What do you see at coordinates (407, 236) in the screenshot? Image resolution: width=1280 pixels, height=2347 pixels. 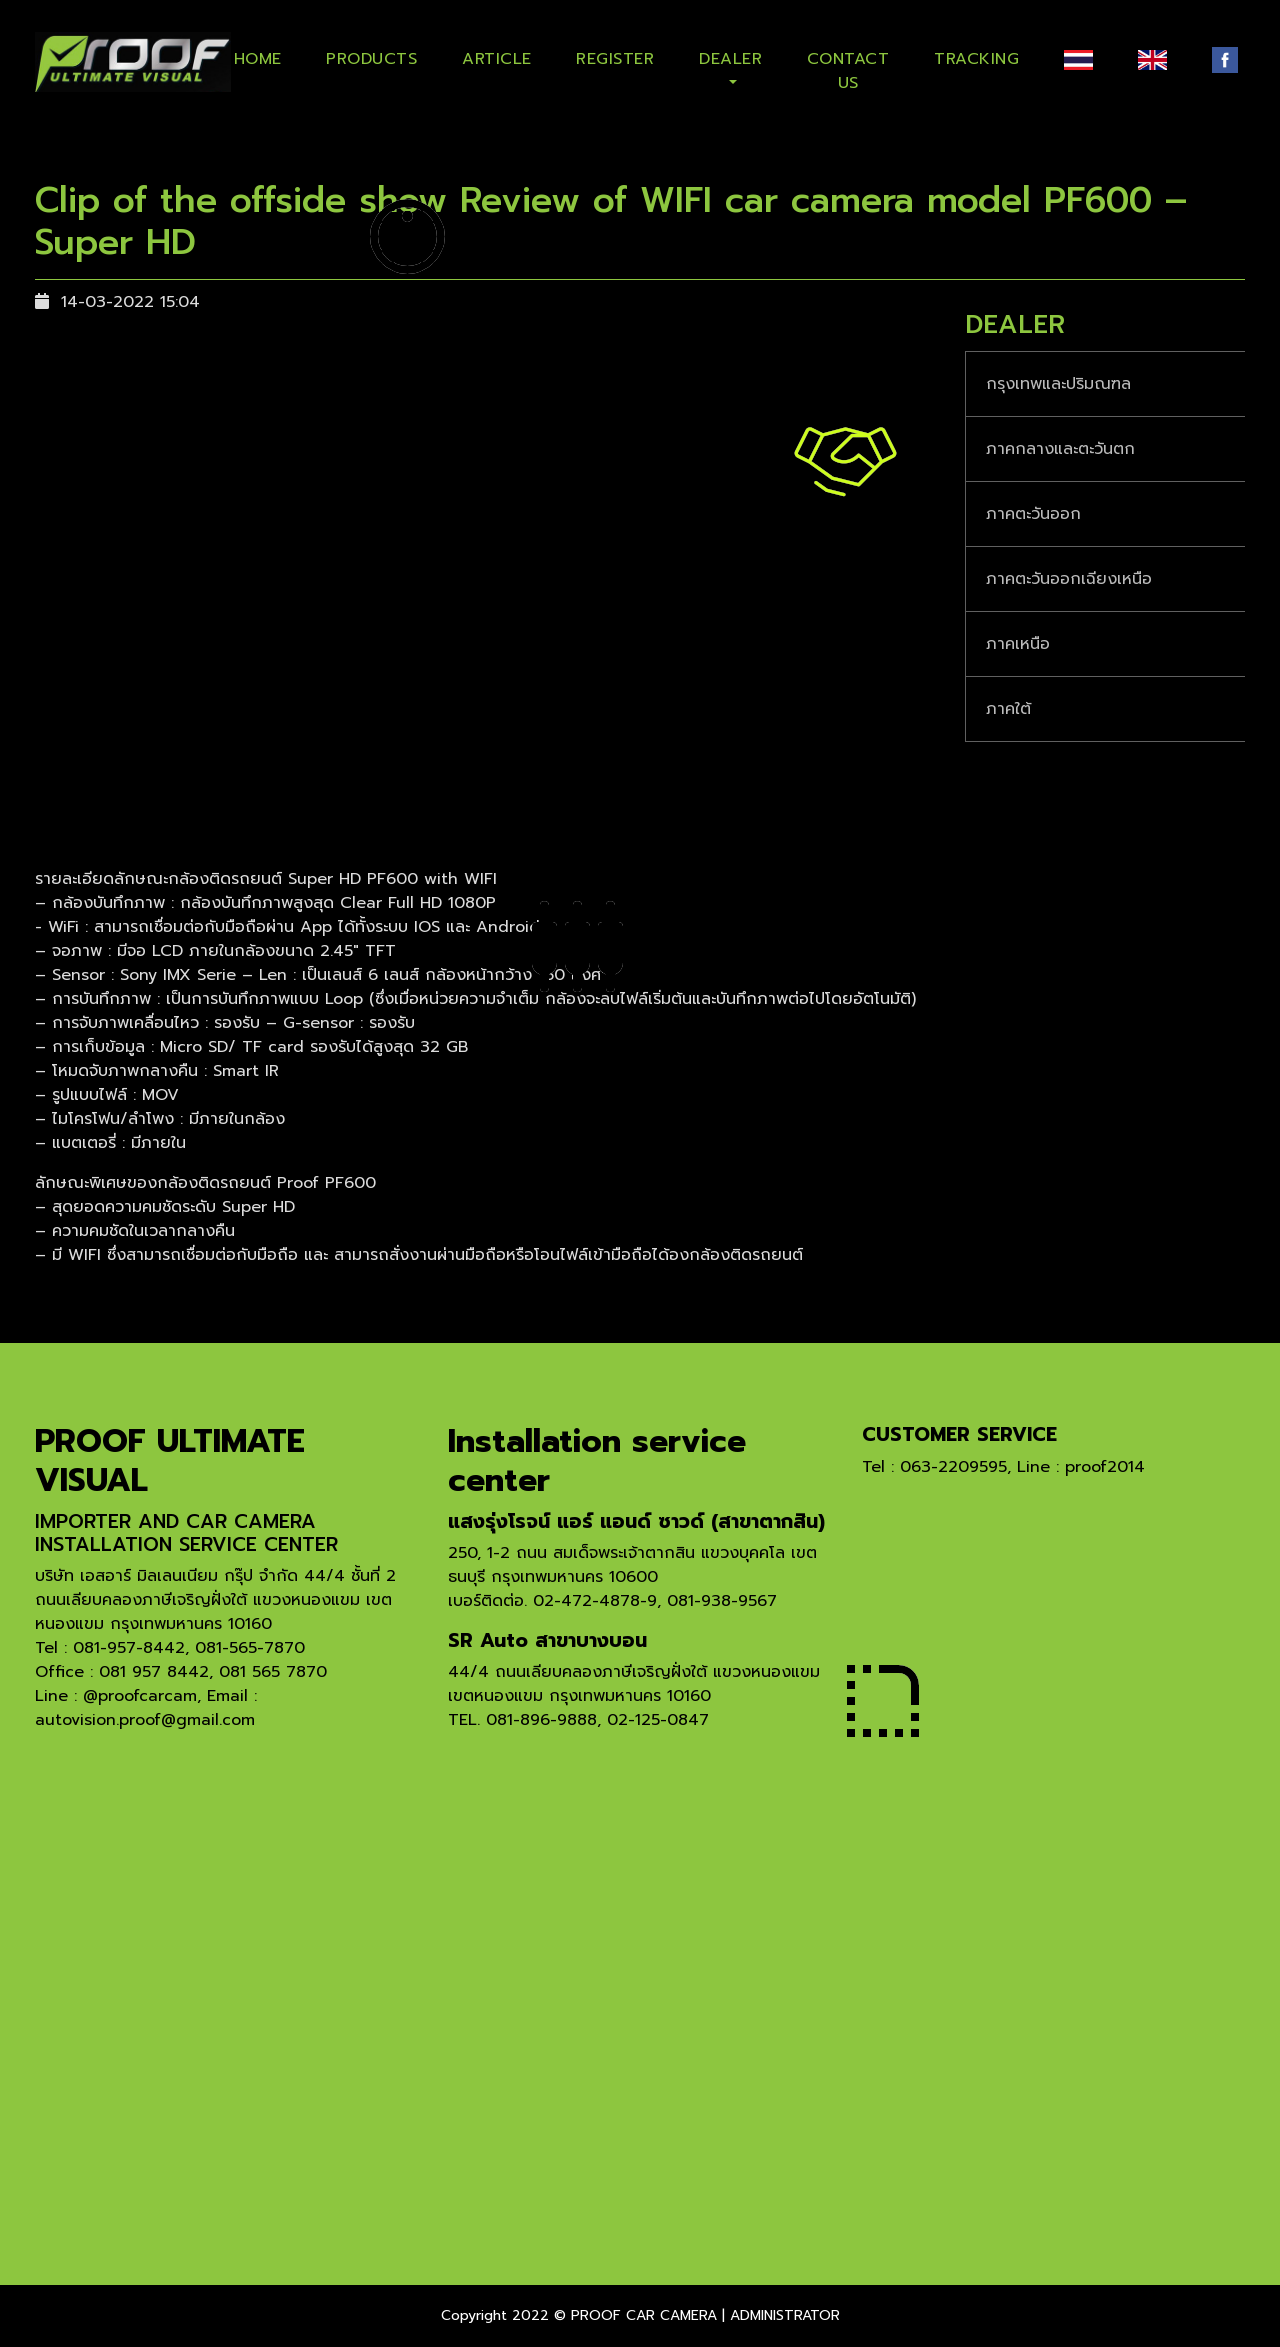 I see `view attribution or credit information` at bounding box center [407, 236].